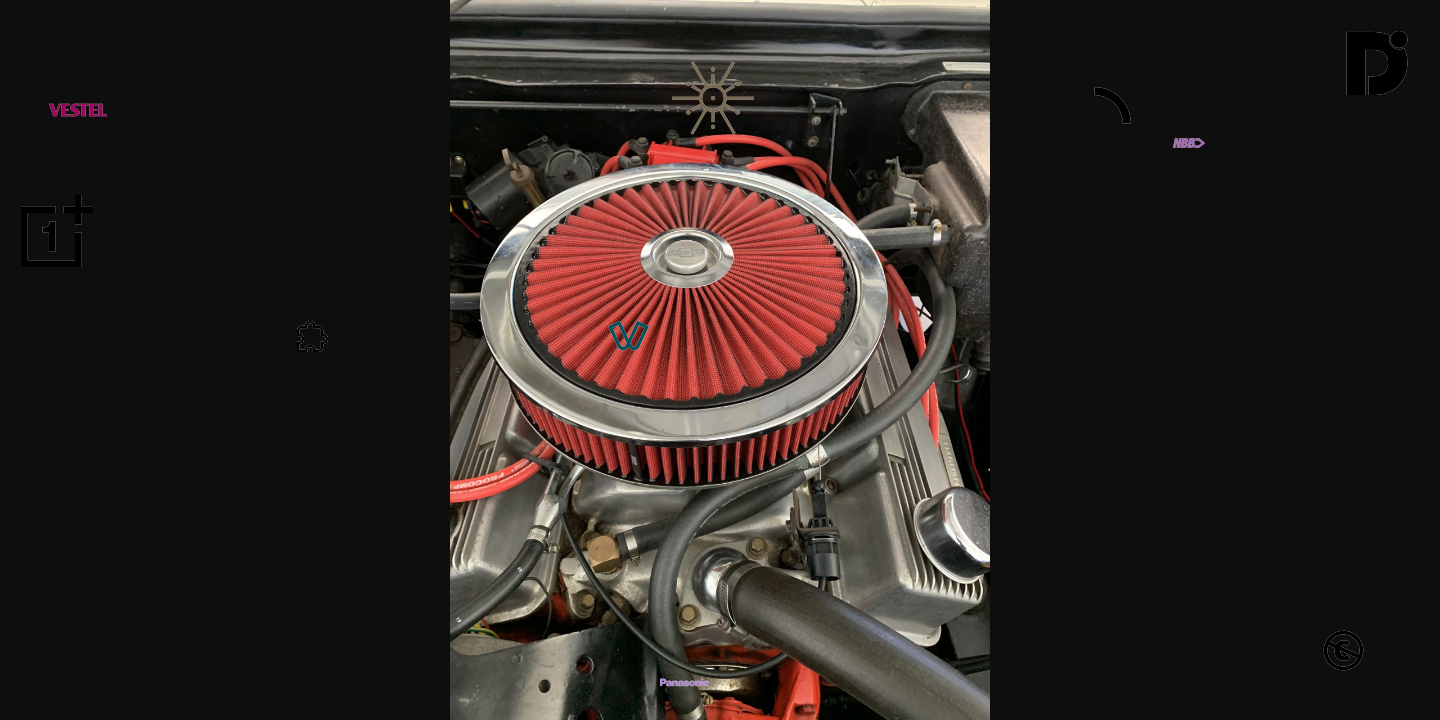 This screenshot has height=720, width=1440. I want to click on indicates content is loading, so click(1094, 123).